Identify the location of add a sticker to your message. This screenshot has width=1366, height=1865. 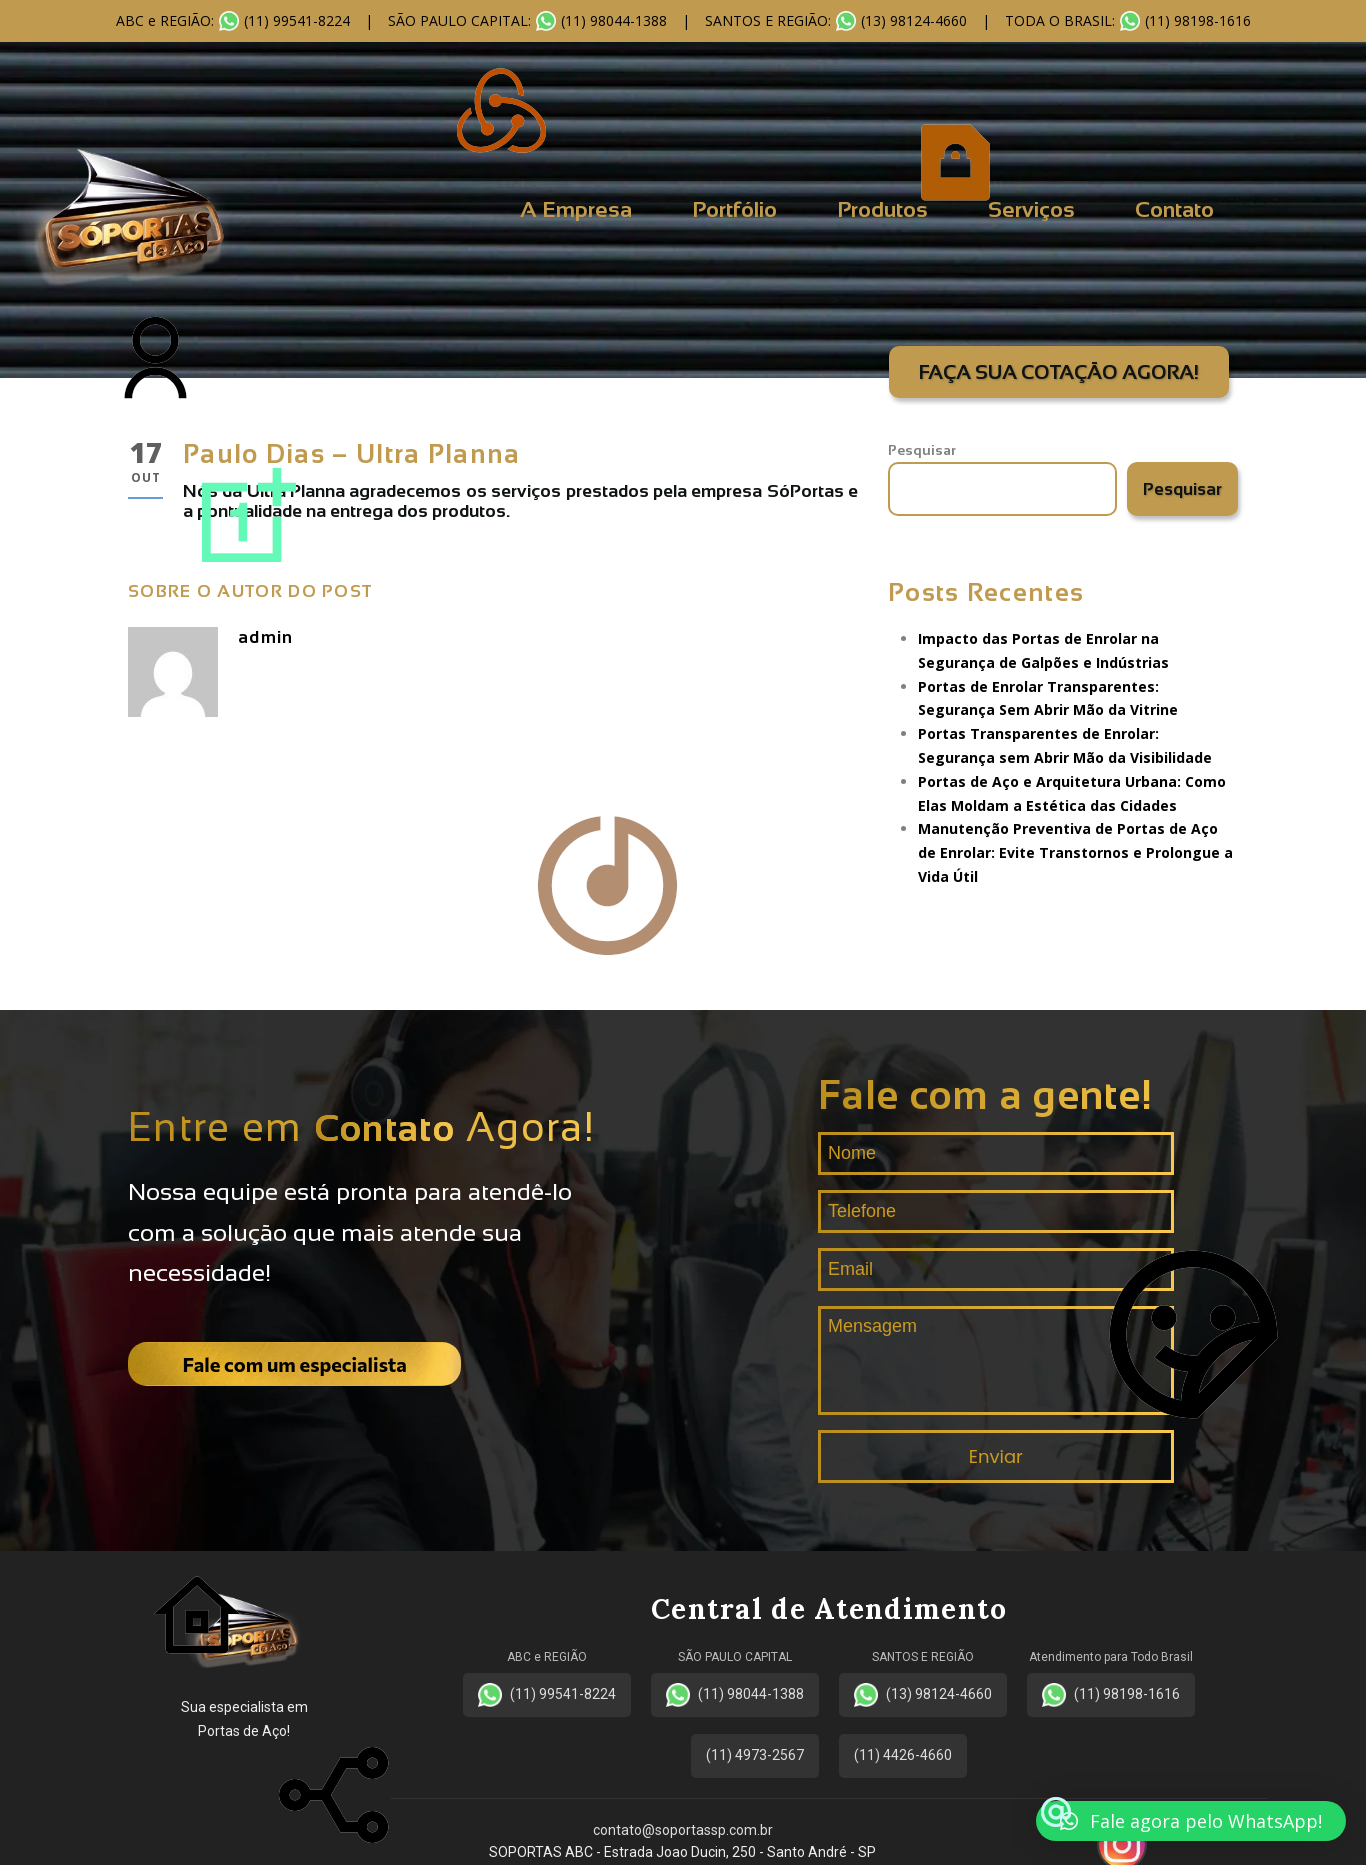
(1193, 1334).